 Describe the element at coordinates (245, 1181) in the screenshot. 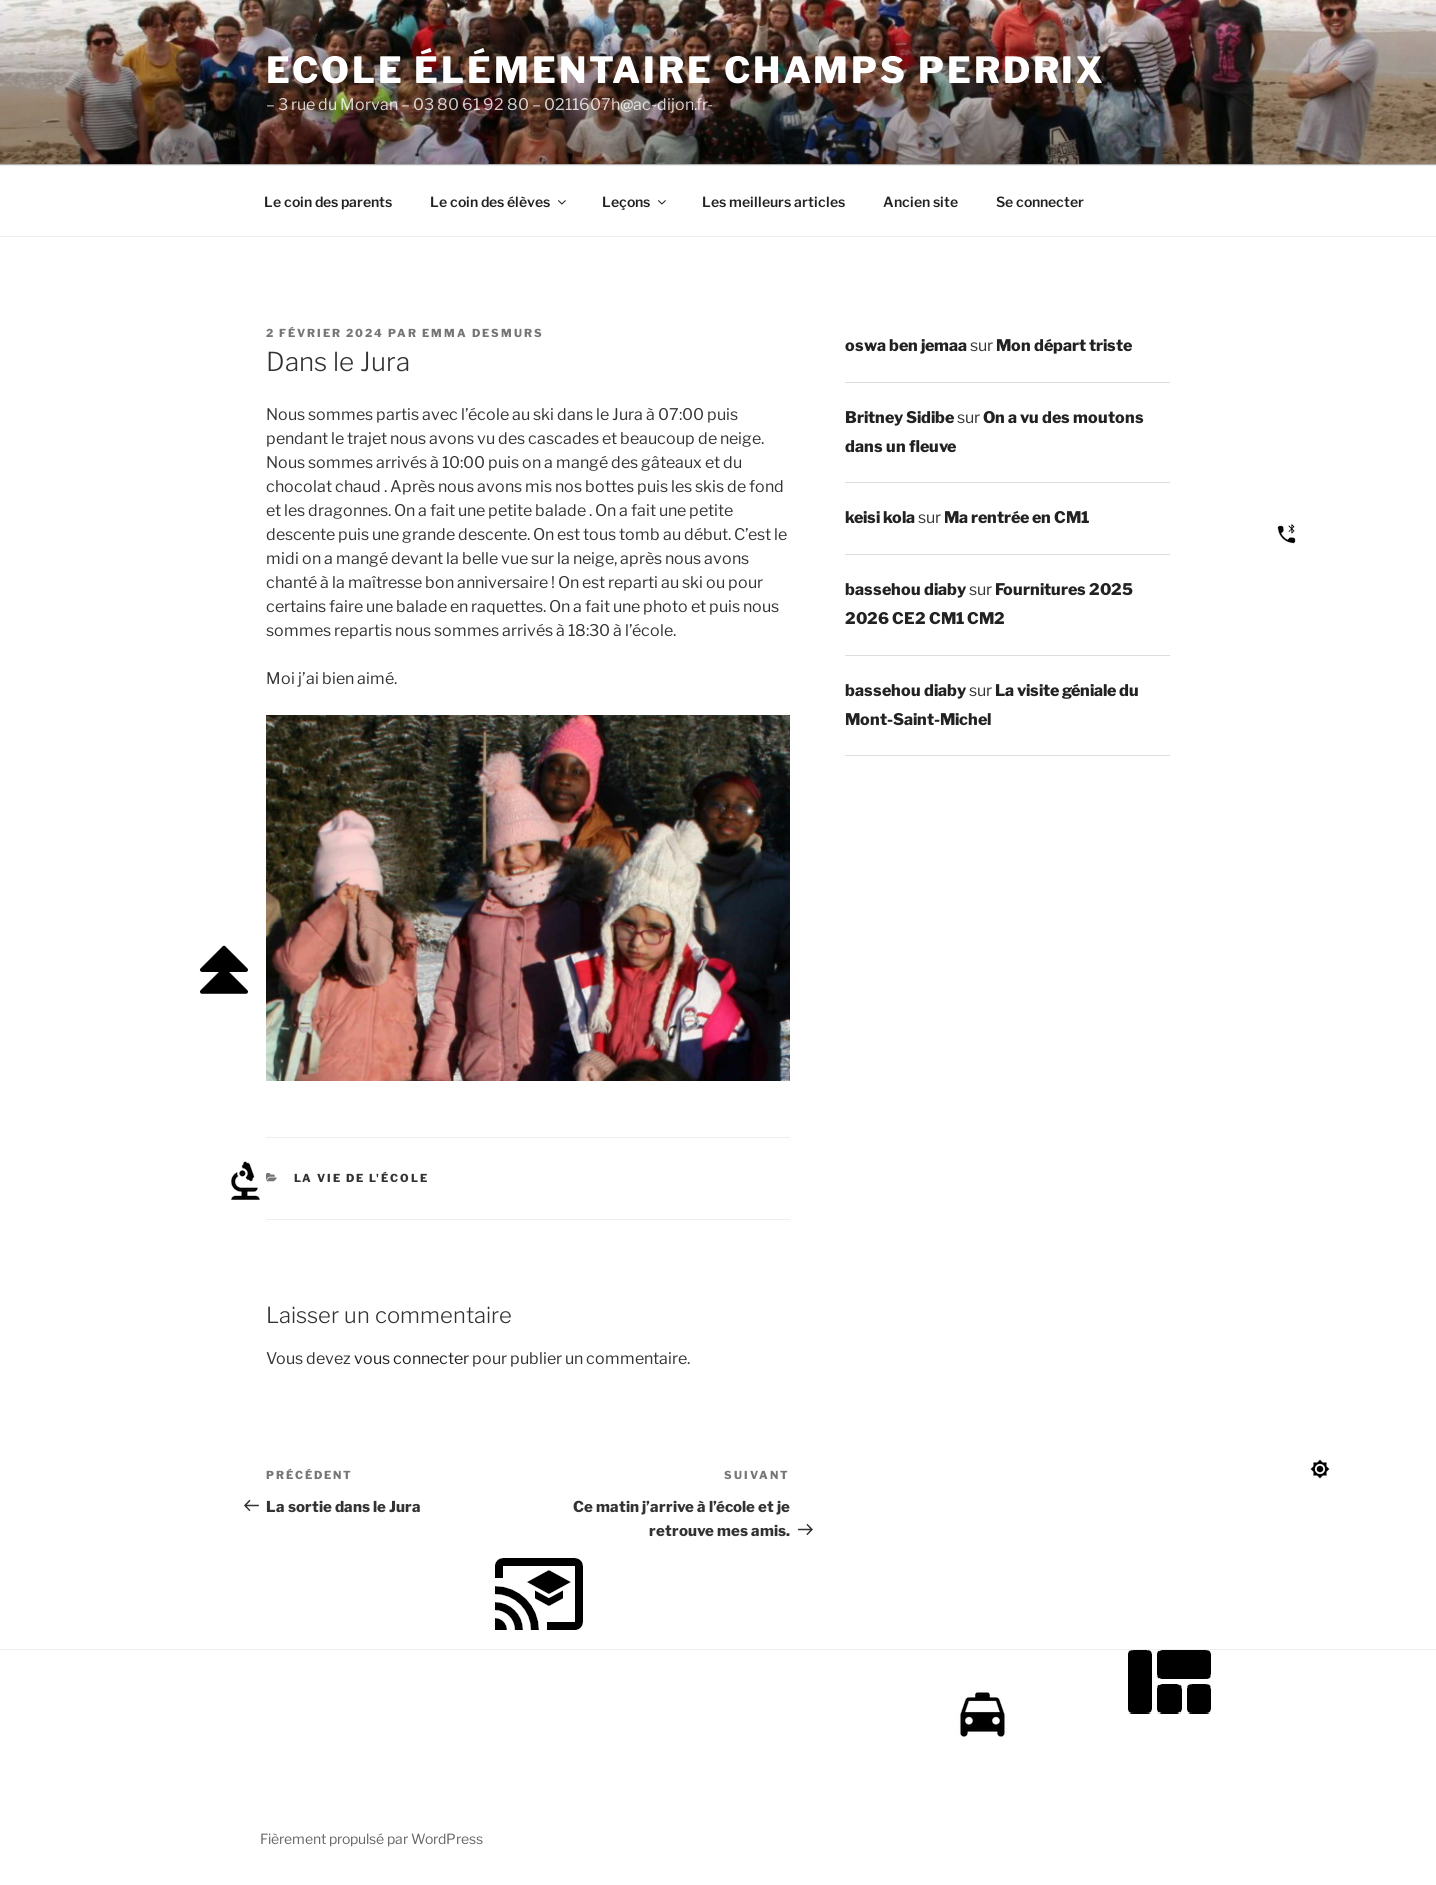

I see `access biotech or laboratory features` at that location.